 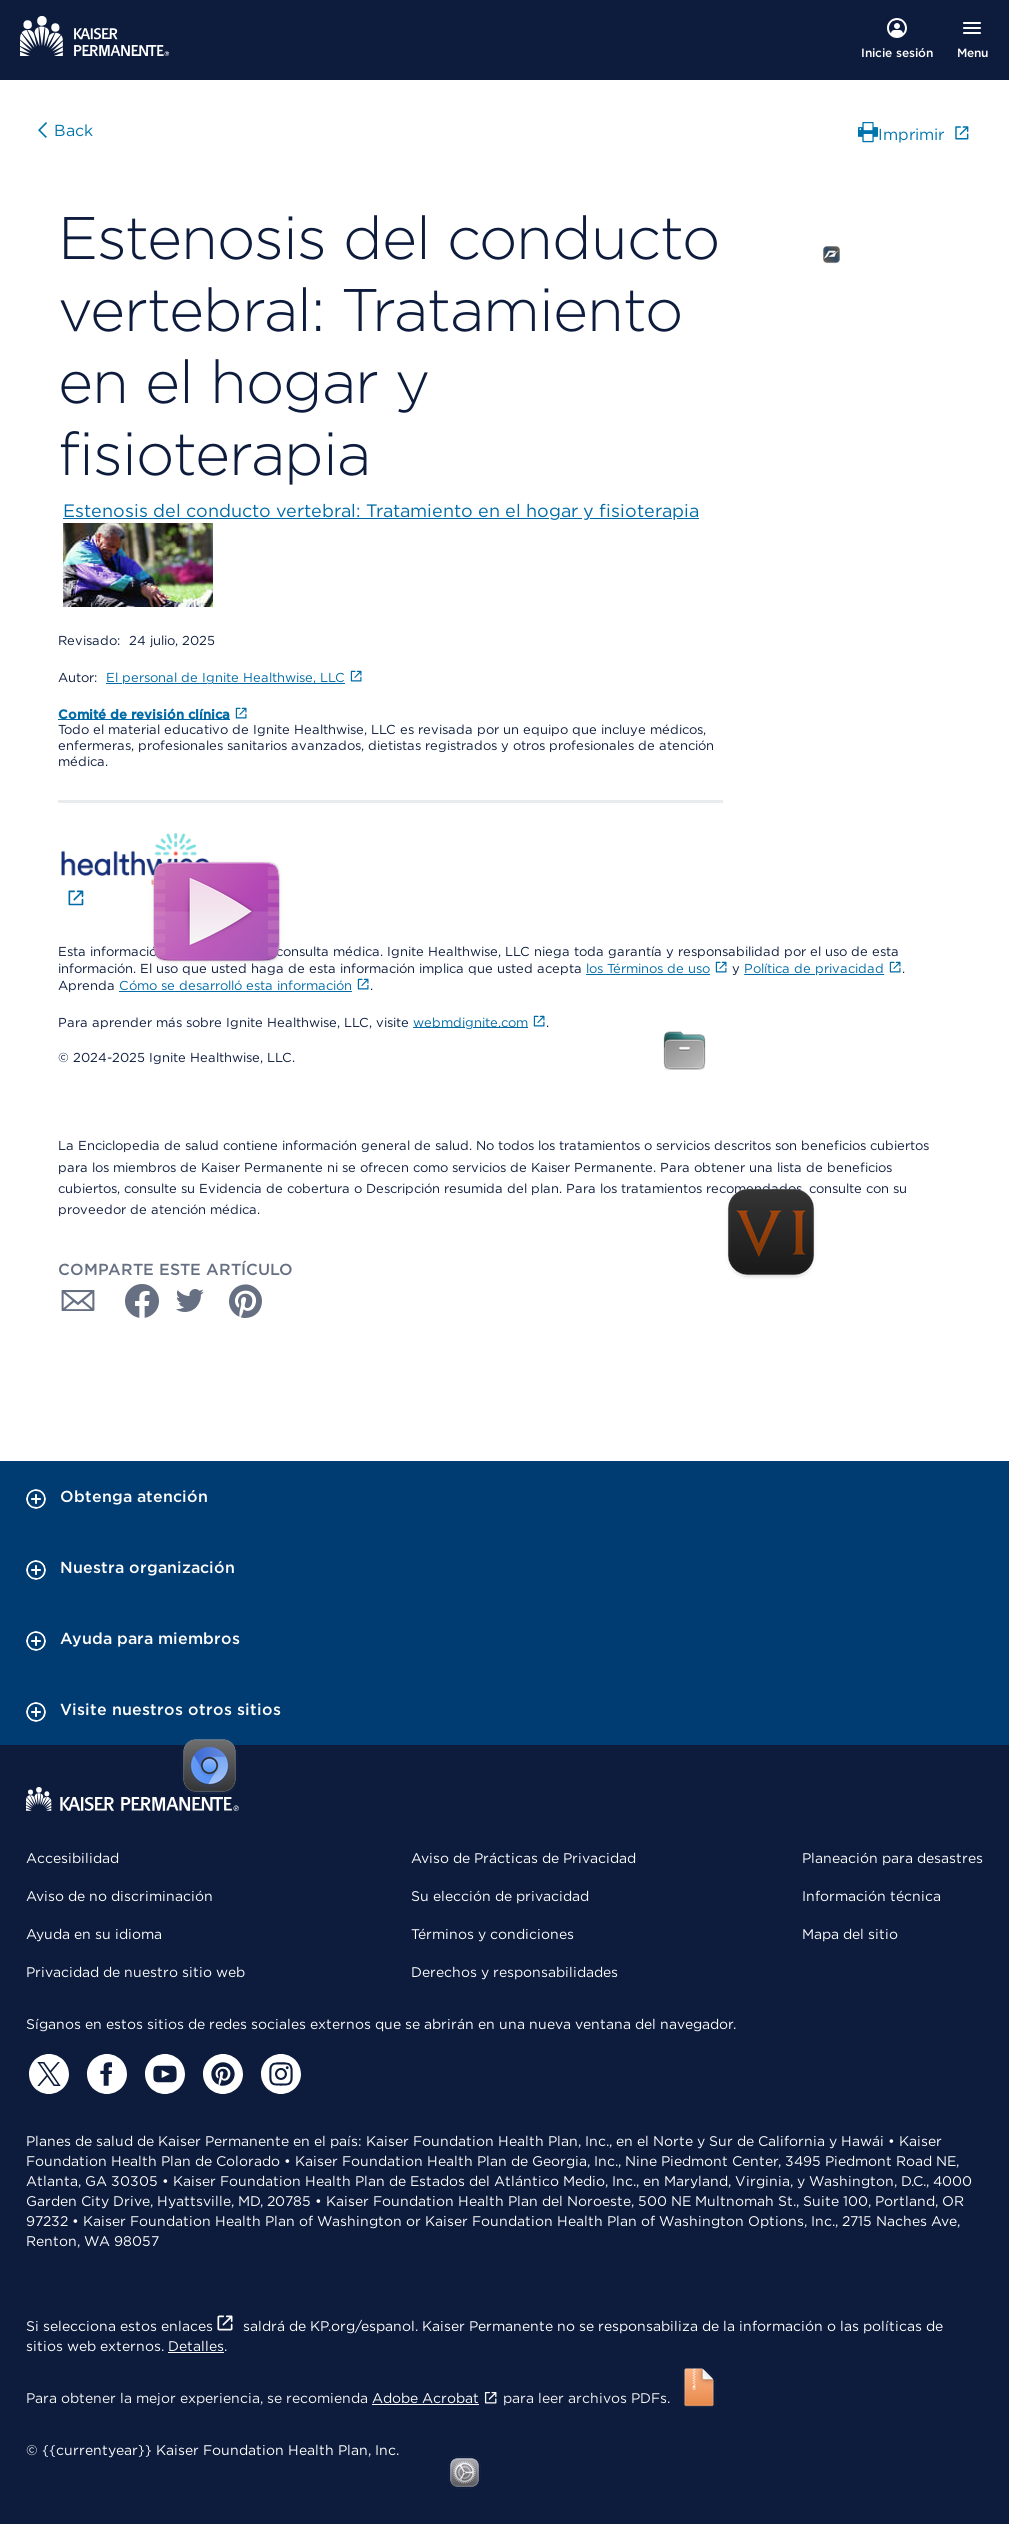 I want to click on open system settings or preferences, so click(x=464, y=2472).